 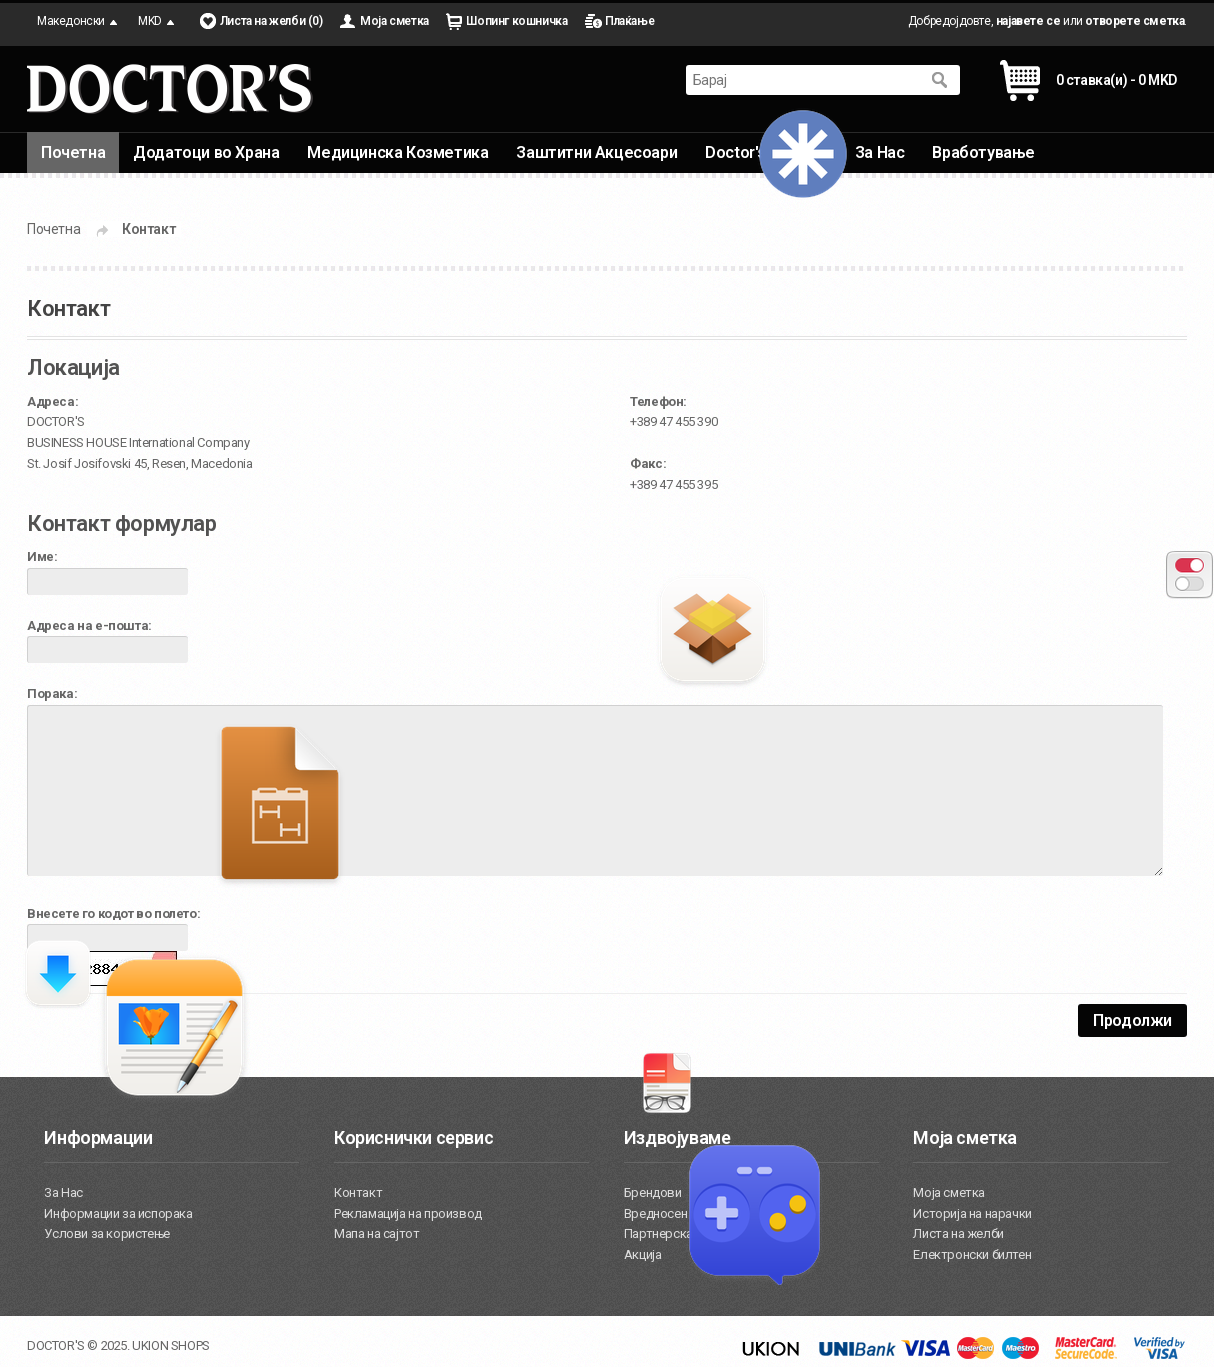 What do you see at coordinates (667, 1083) in the screenshot?
I see `open the papers document reader app` at bounding box center [667, 1083].